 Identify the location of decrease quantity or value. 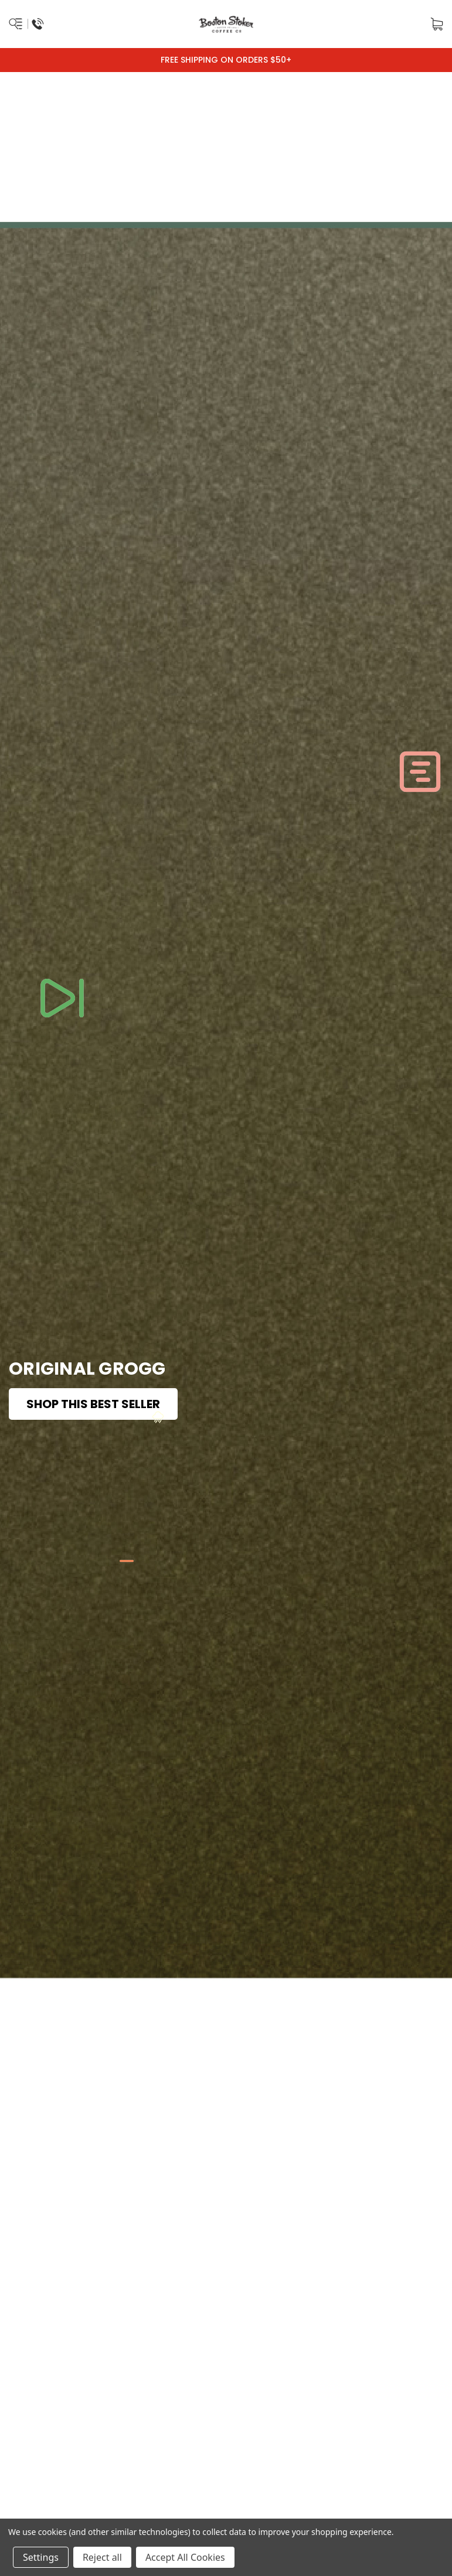
(127, 1561).